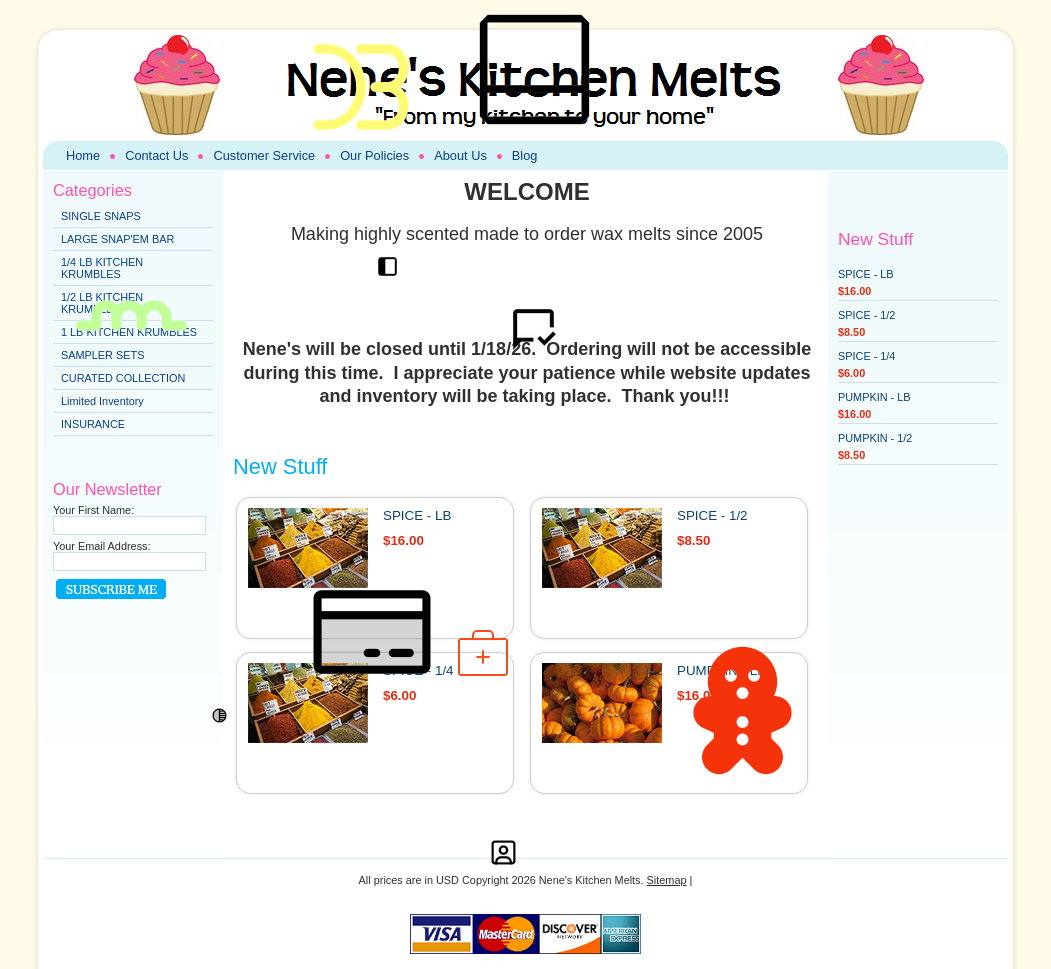 Image resolution: width=1051 pixels, height=969 pixels. Describe the element at coordinates (742, 710) in the screenshot. I see `gingerbread man cookie icon` at that location.